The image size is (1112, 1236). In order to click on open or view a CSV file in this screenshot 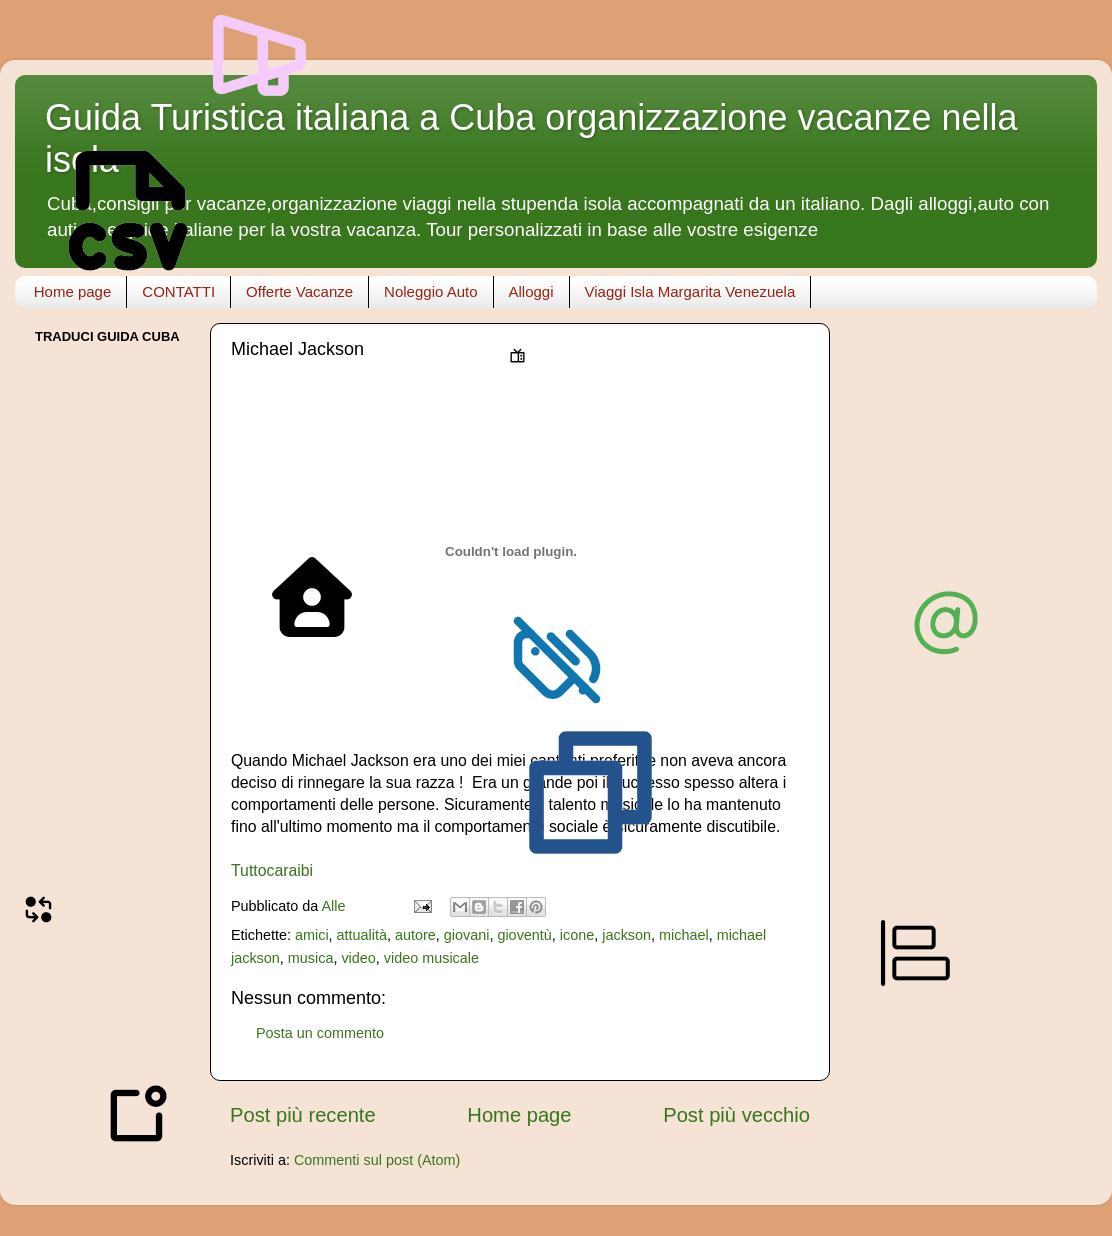, I will do `click(130, 215)`.